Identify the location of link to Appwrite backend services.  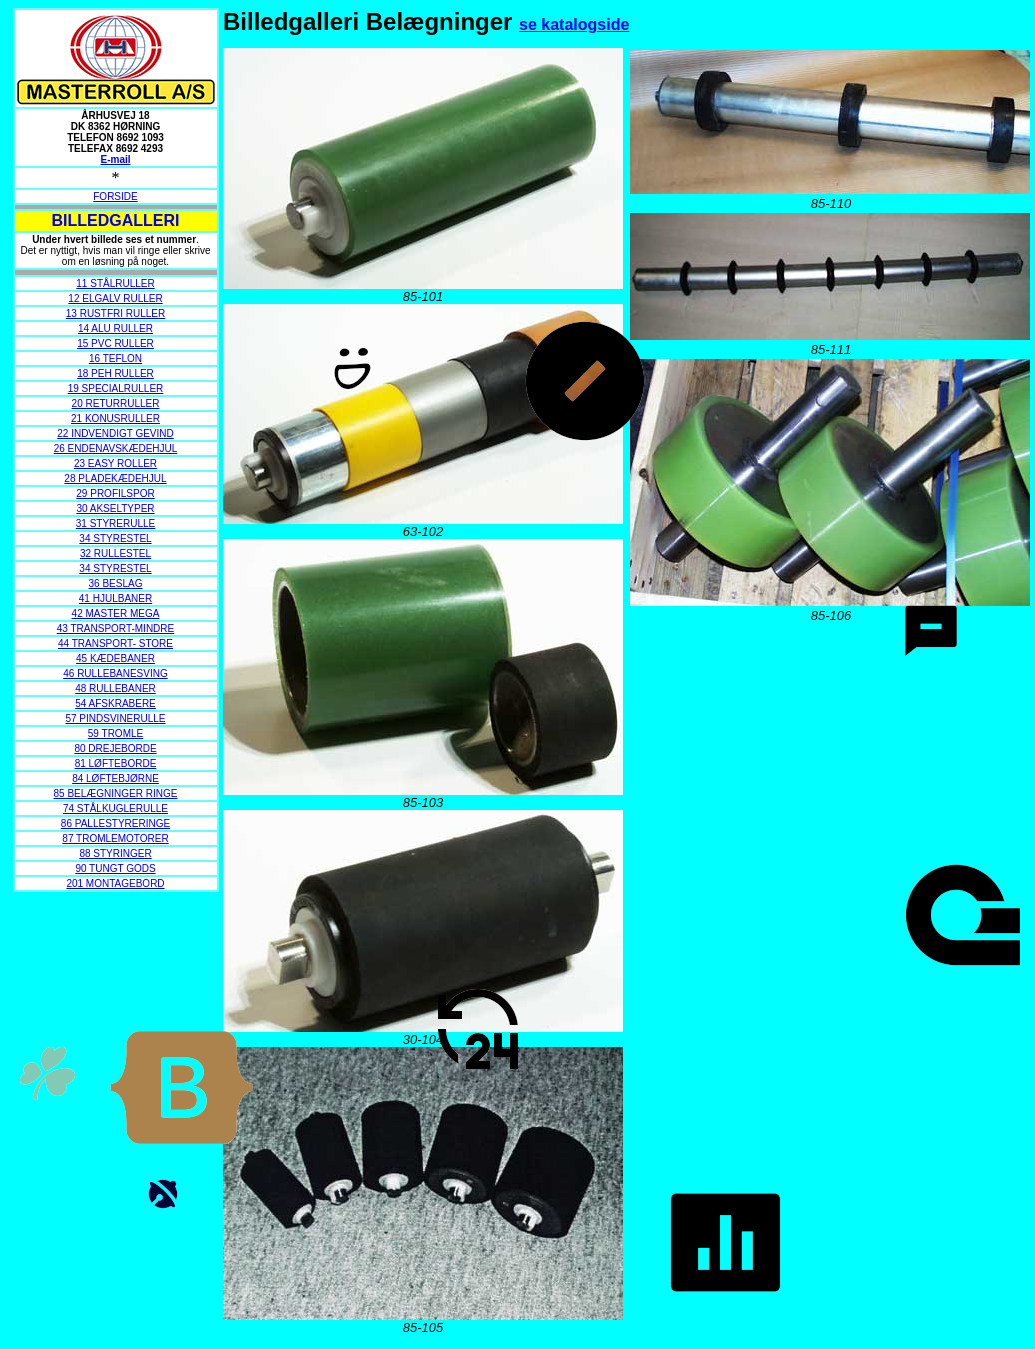
(963, 915).